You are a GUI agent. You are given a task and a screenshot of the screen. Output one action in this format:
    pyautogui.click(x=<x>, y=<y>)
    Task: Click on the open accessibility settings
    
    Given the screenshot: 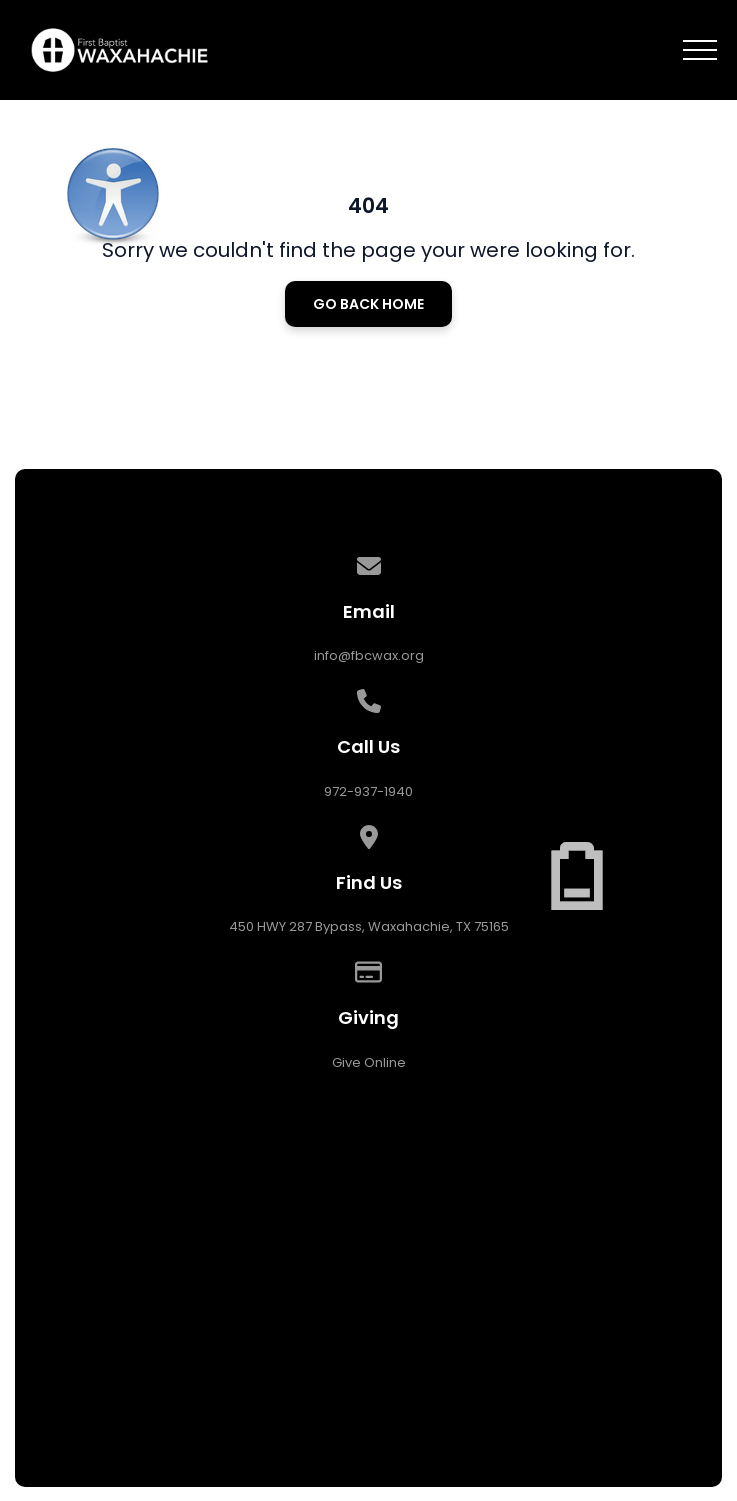 What is the action you would take?
    pyautogui.click(x=113, y=194)
    